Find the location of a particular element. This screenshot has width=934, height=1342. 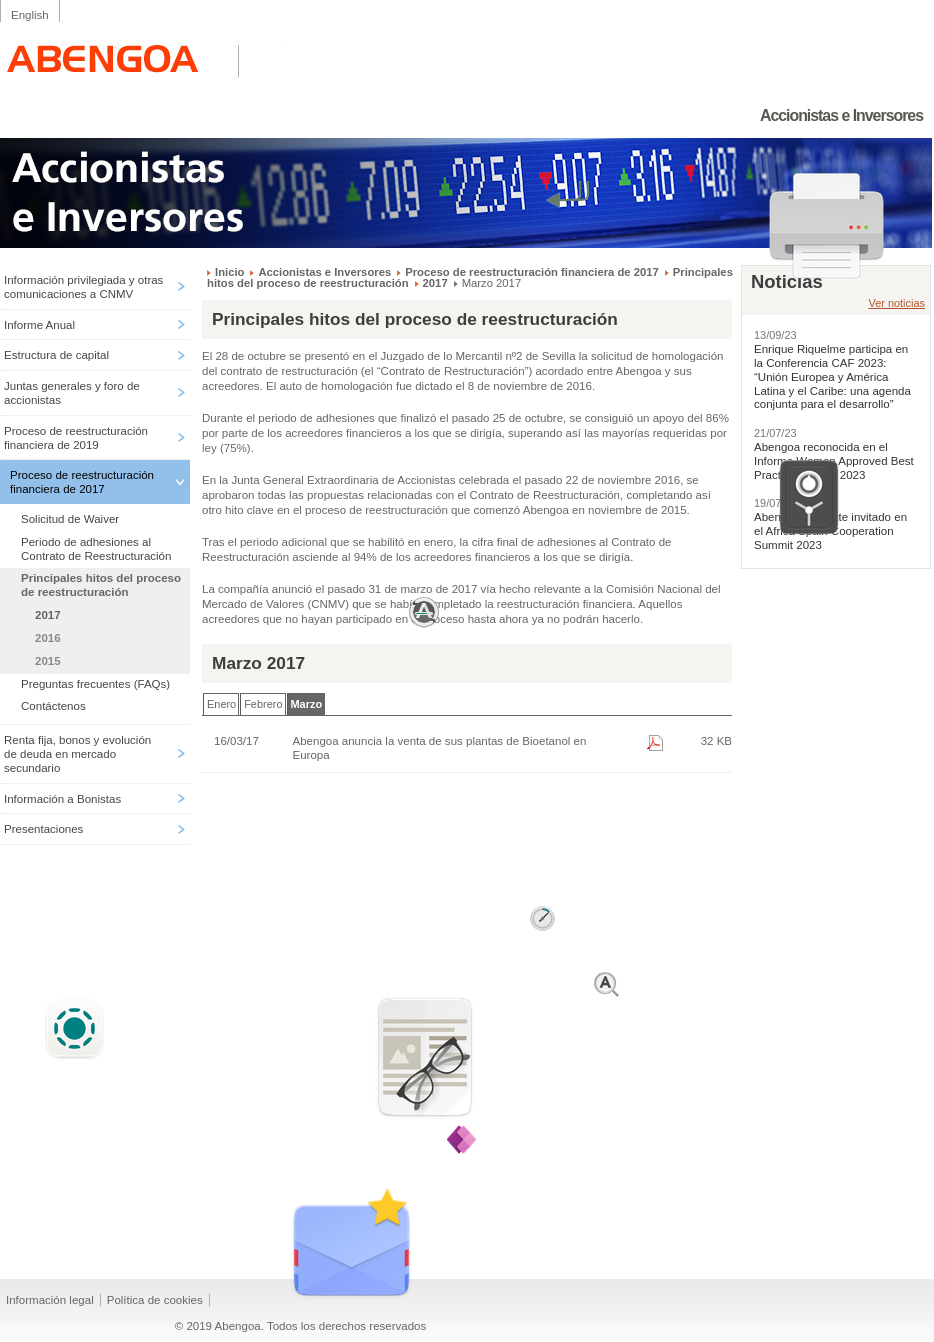

check for available software updates is located at coordinates (424, 612).